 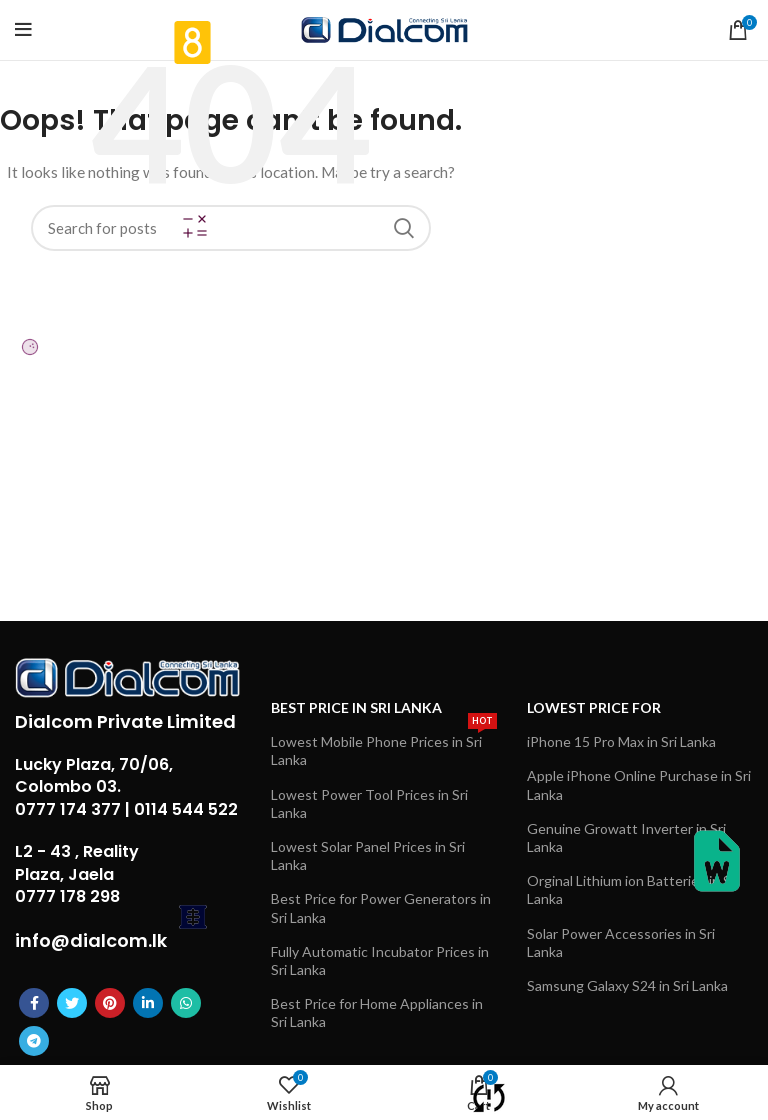 I want to click on view x-ray or medical imaging results, so click(x=193, y=917).